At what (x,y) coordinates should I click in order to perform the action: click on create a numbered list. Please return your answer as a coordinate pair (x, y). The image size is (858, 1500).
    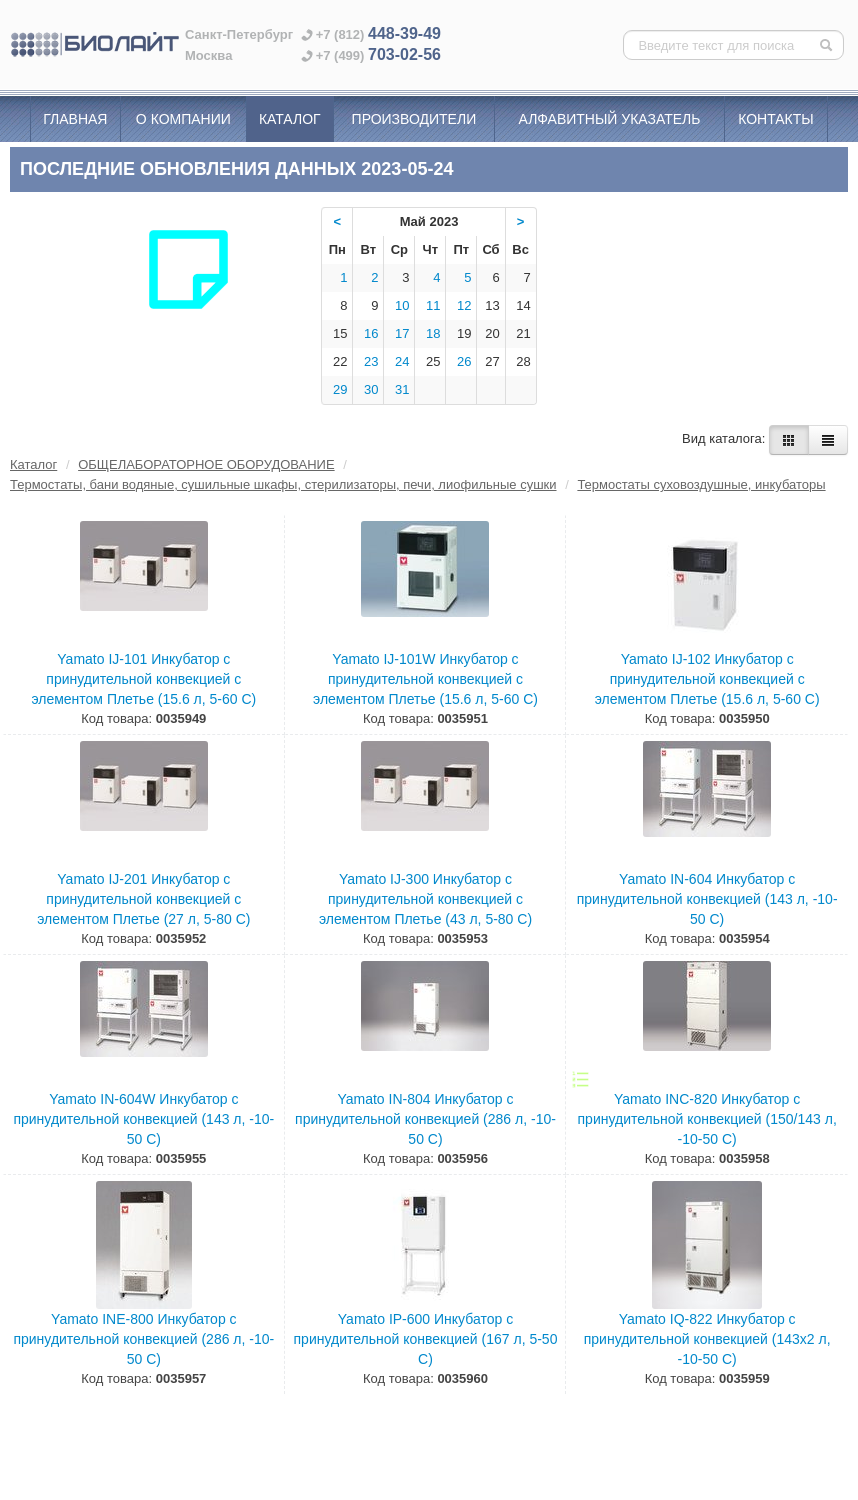
    Looking at the image, I should click on (580, 1079).